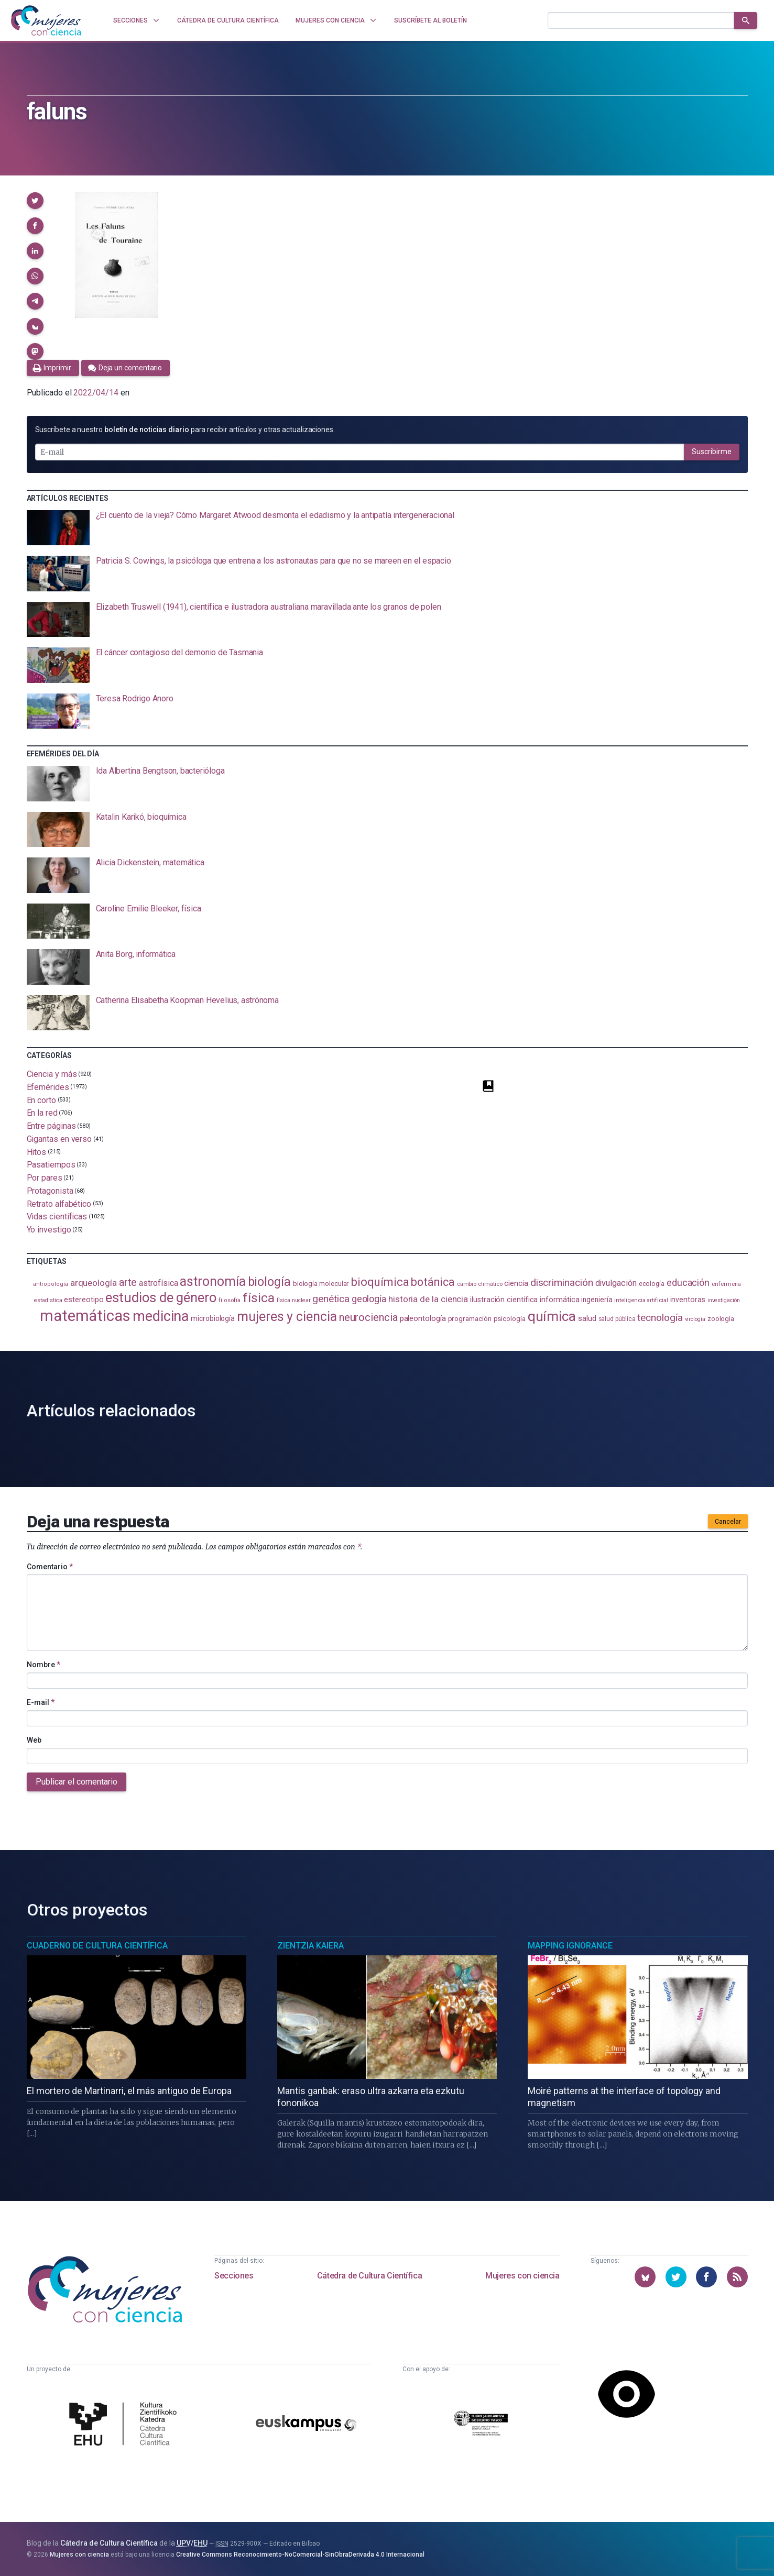  What do you see at coordinates (626, 2394) in the screenshot?
I see `view or preview content` at bounding box center [626, 2394].